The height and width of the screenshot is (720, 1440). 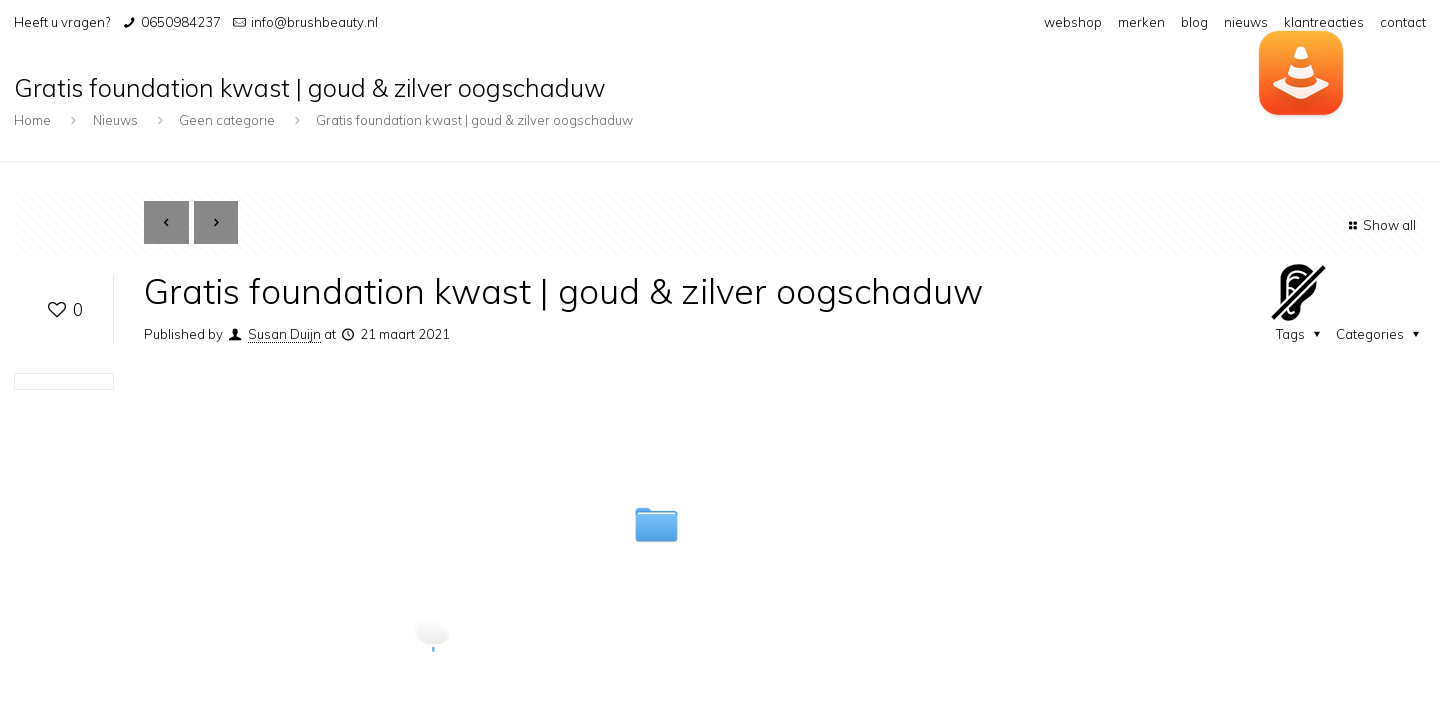 What do you see at coordinates (1301, 73) in the screenshot?
I see `open VLC media player` at bounding box center [1301, 73].